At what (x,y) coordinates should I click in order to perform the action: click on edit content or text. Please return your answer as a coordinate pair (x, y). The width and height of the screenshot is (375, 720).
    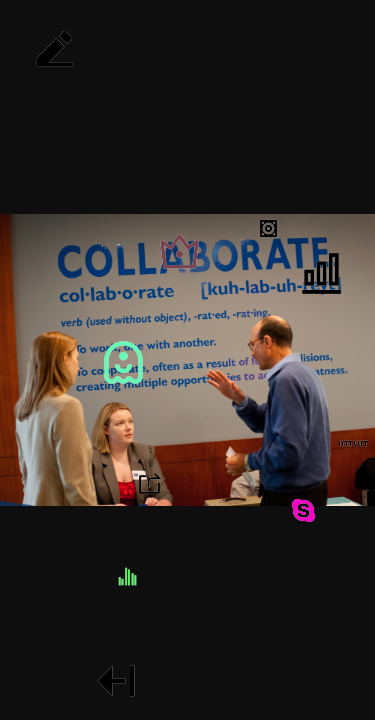
    Looking at the image, I should click on (54, 48).